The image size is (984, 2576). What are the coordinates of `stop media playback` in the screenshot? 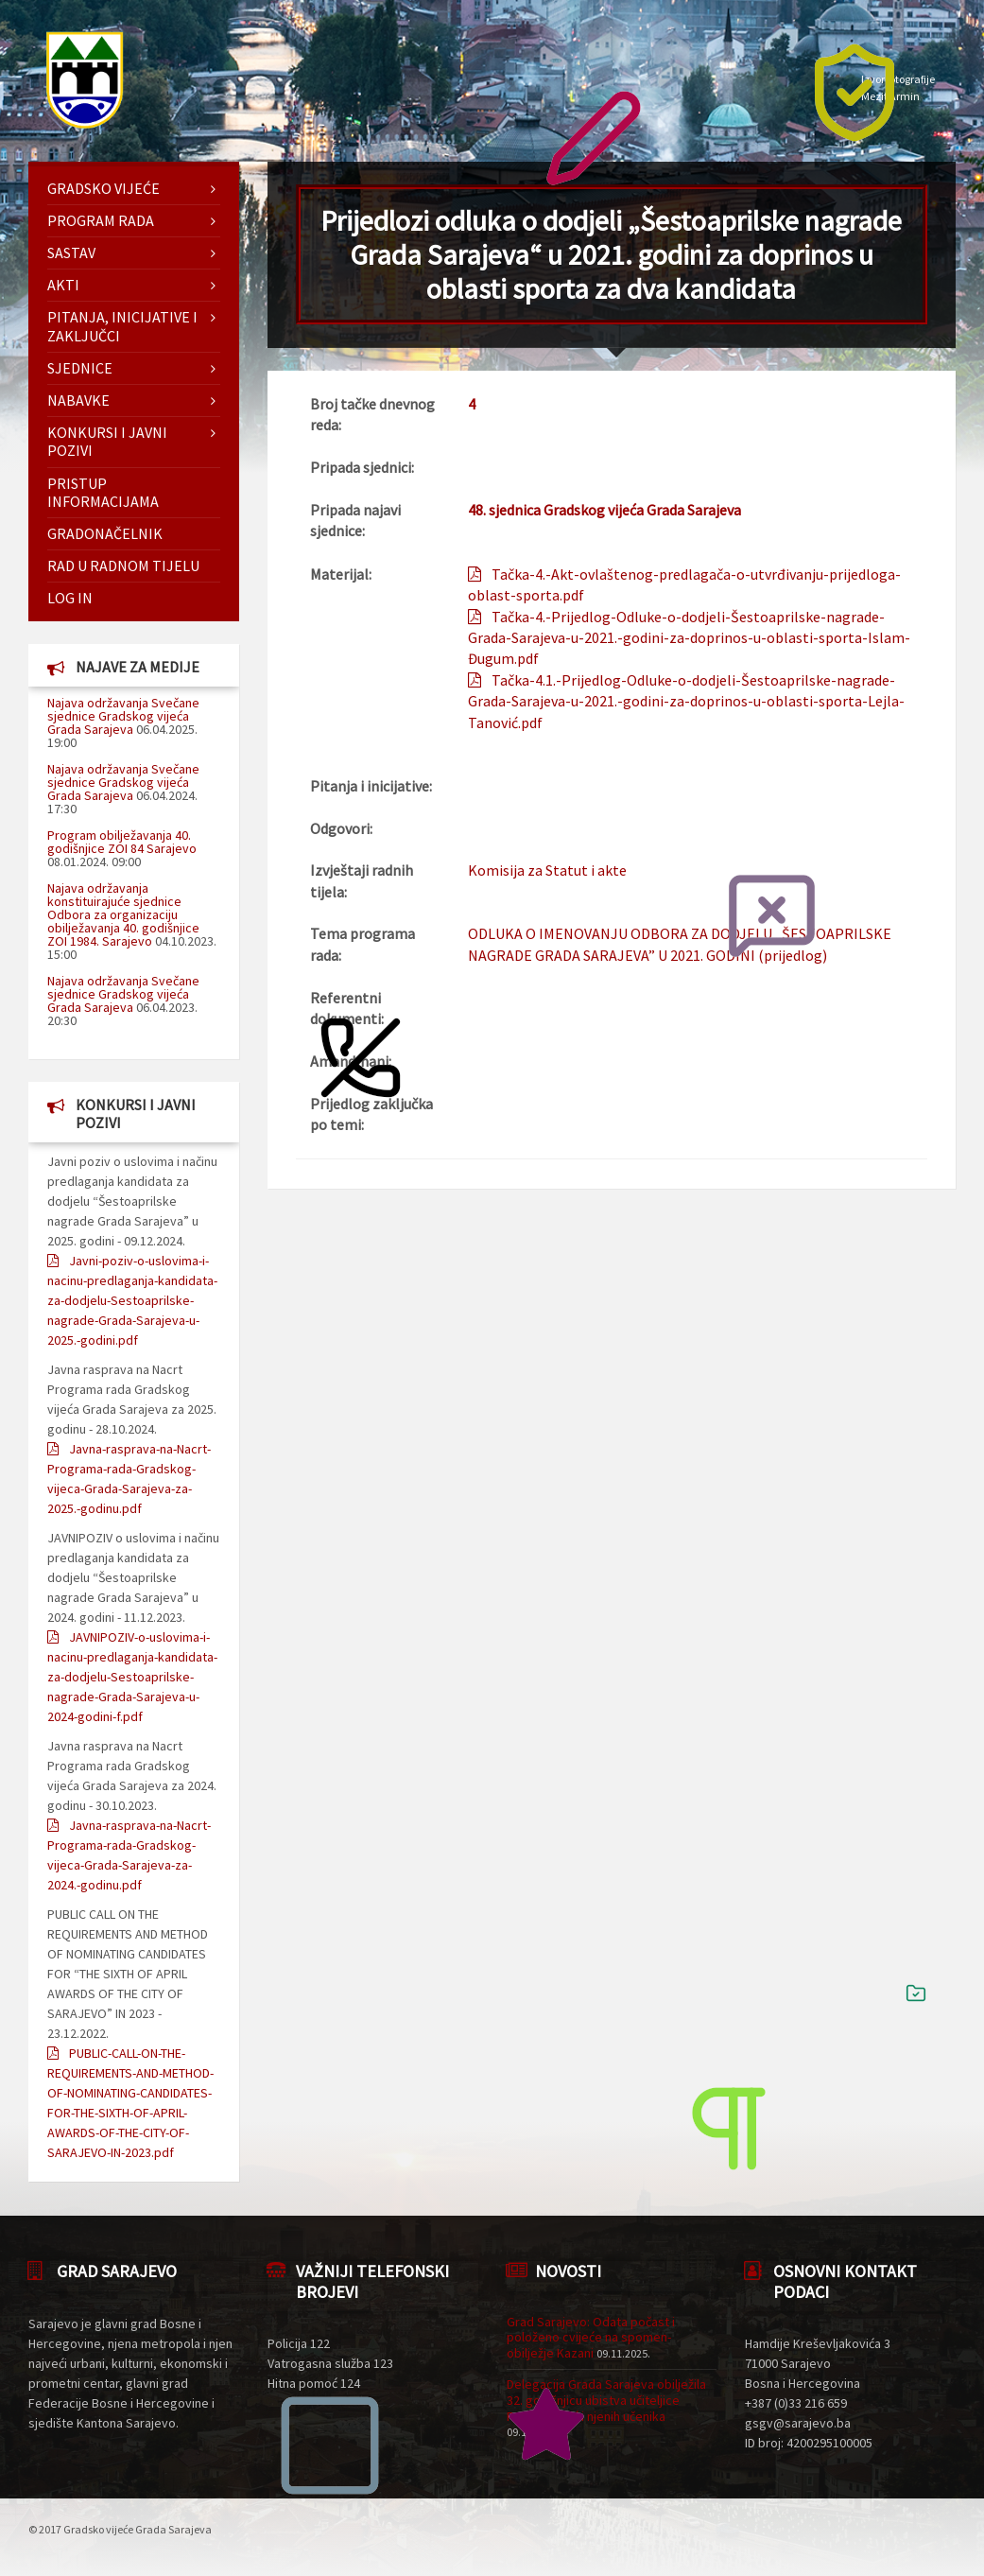 It's located at (330, 2445).